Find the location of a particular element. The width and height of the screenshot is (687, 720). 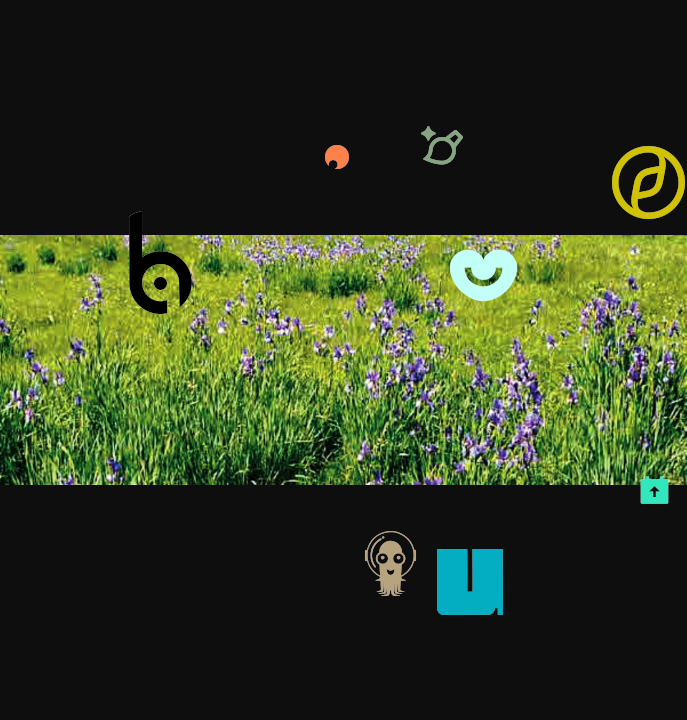

shadow cloud gaming service logo is located at coordinates (337, 157).